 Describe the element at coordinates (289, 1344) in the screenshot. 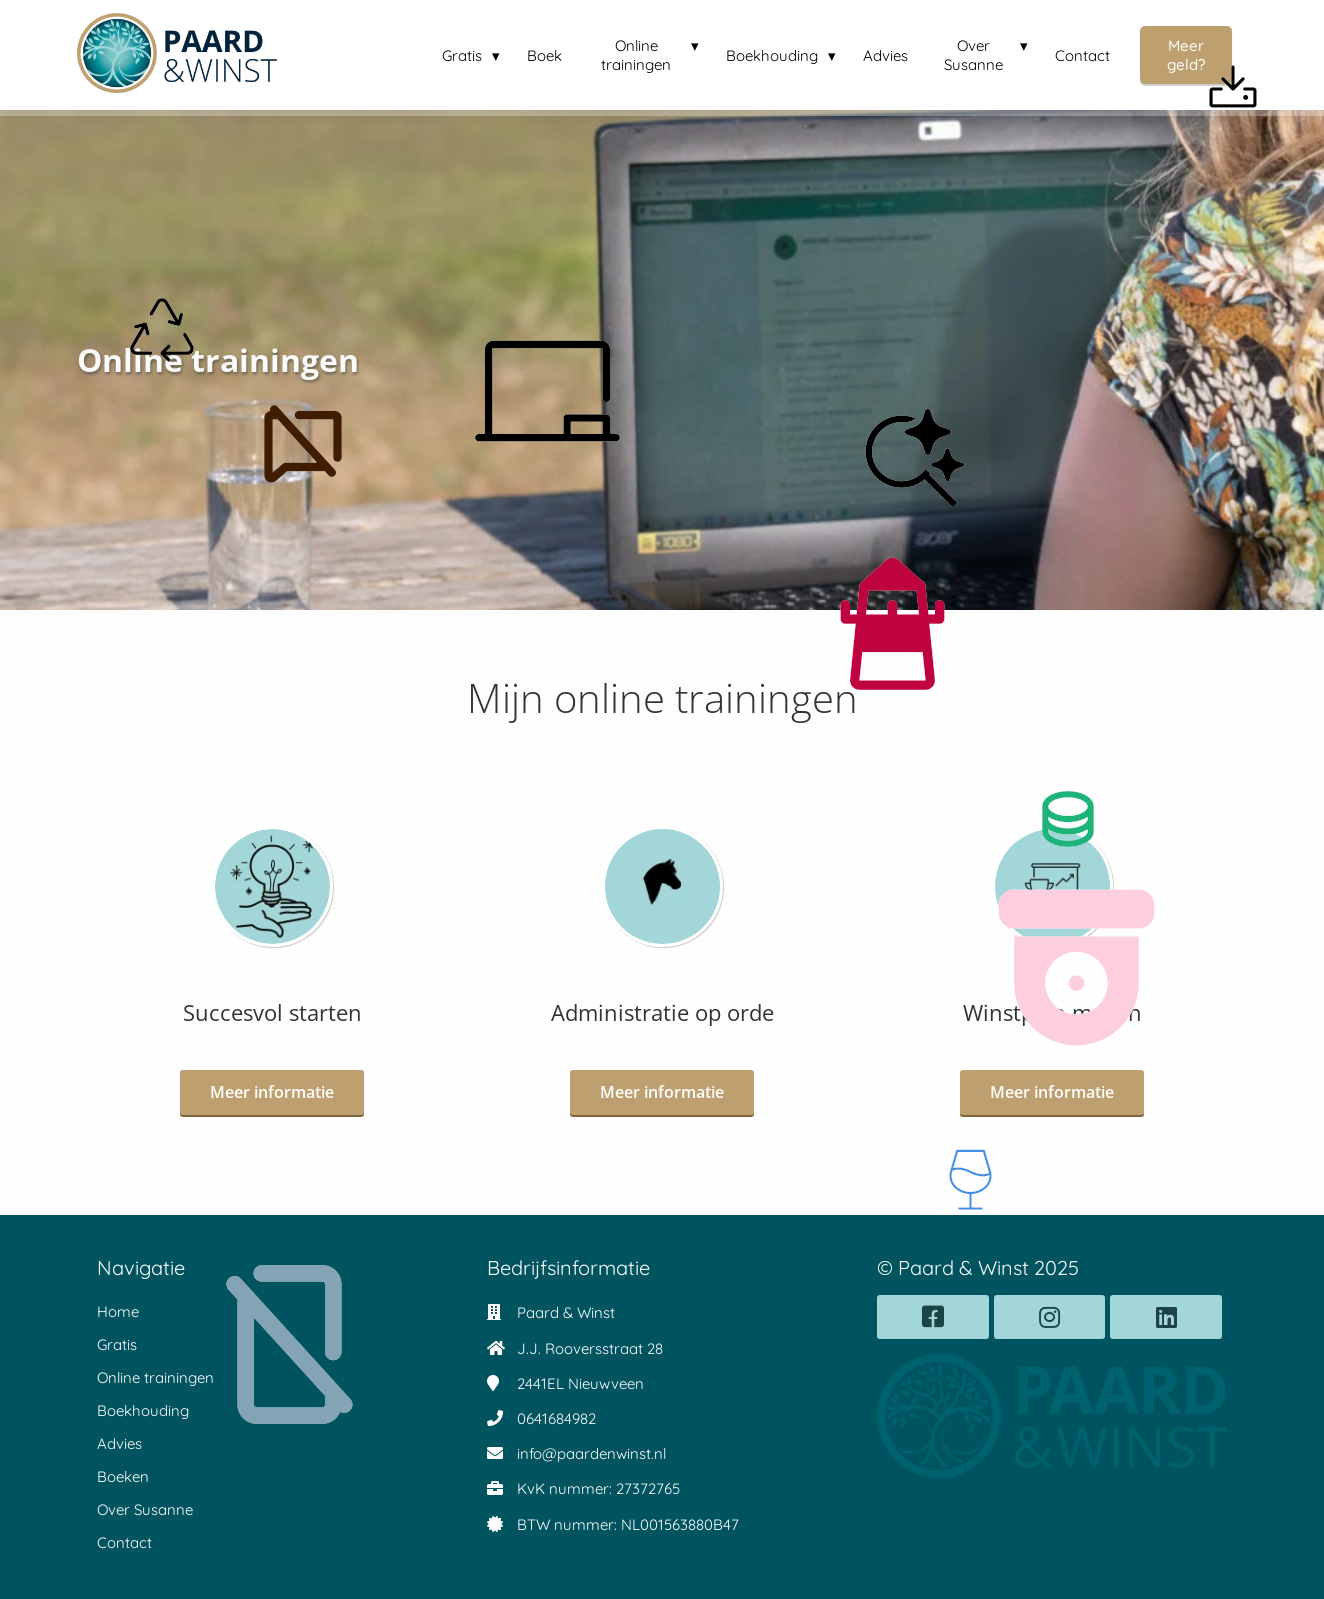

I see `mobile device unavailable or disconnected` at that location.